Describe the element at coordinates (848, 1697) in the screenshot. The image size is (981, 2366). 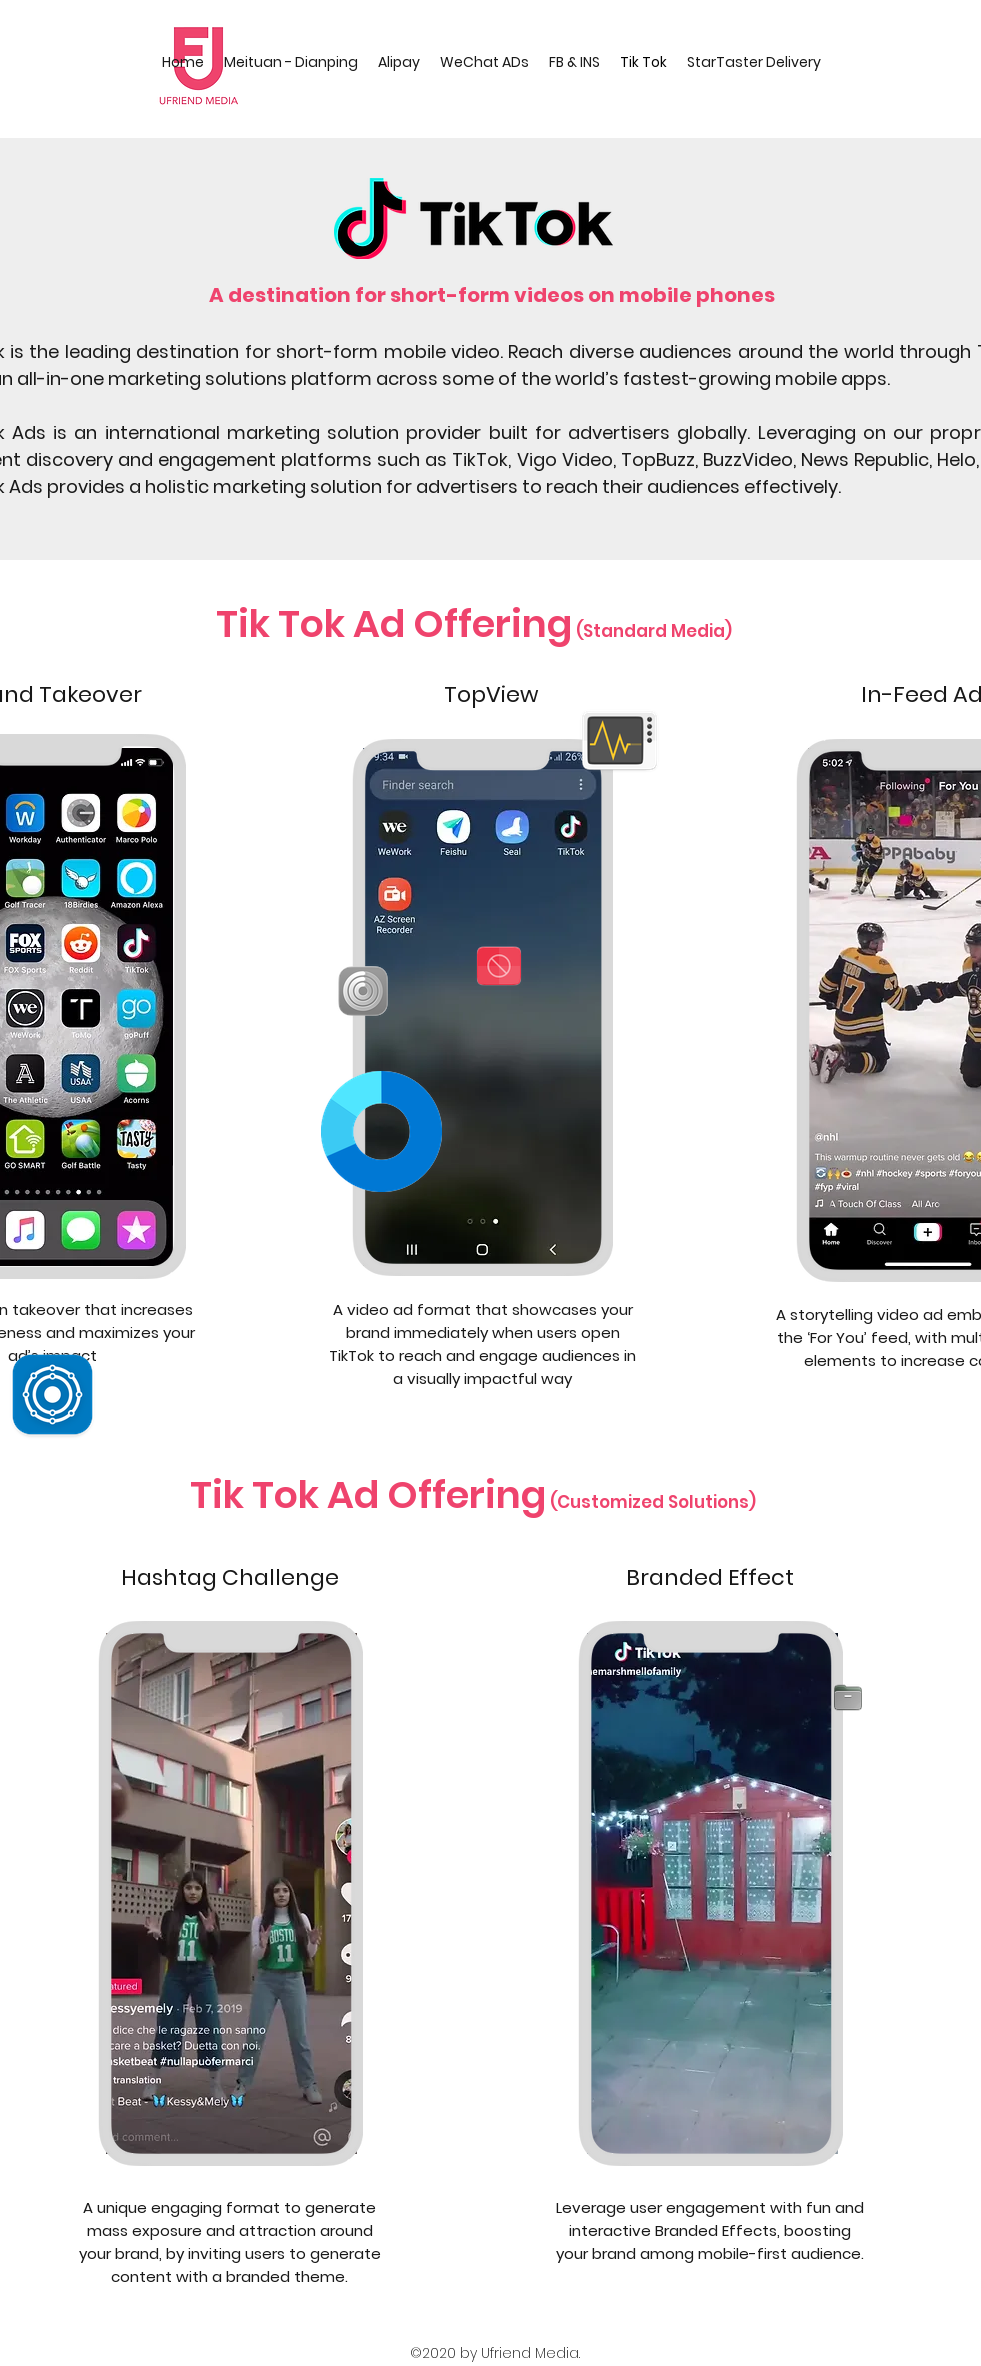
I see `open the file manager application` at that location.